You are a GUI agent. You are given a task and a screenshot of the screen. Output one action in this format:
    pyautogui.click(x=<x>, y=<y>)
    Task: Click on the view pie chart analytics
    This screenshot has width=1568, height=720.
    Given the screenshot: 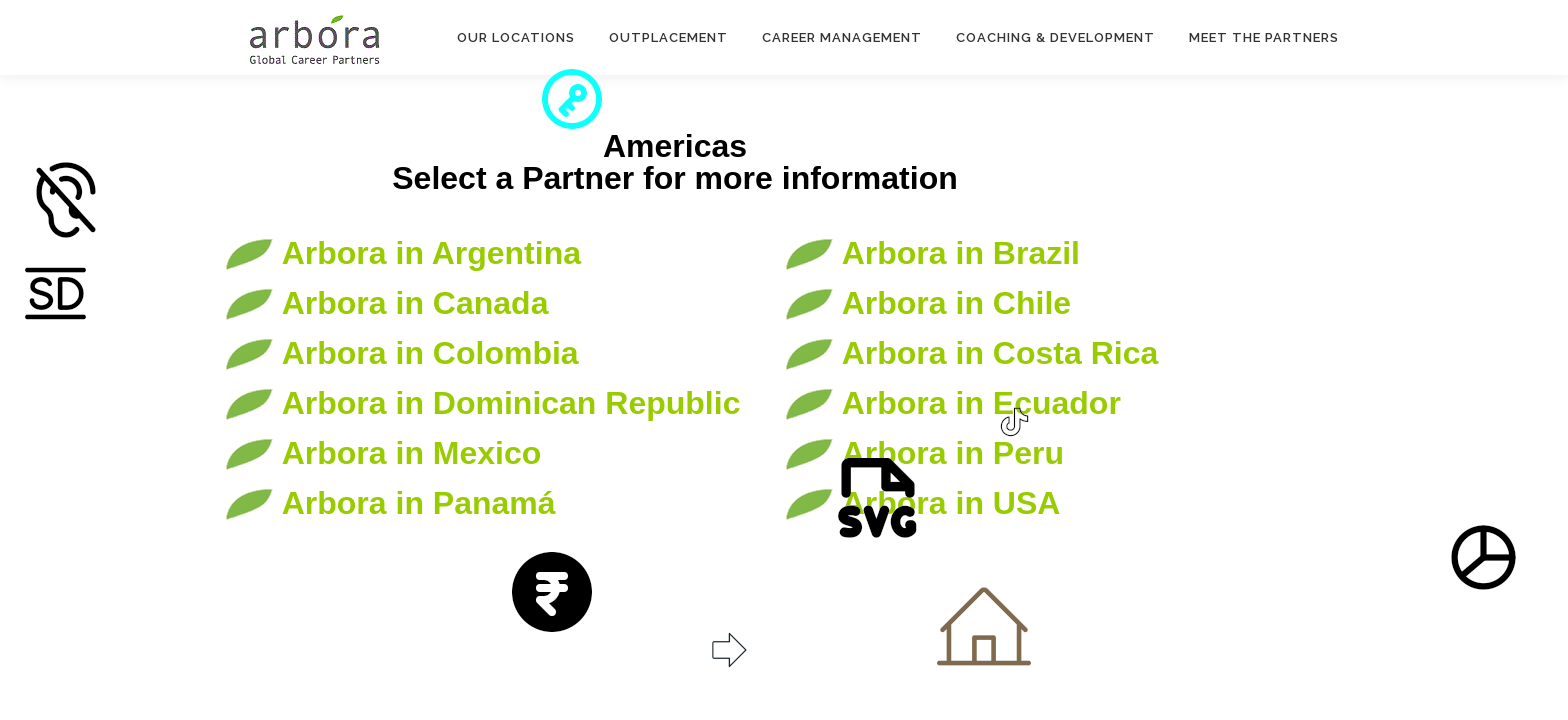 What is the action you would take?
    pyautogui.click(x=1483, y=557)
    